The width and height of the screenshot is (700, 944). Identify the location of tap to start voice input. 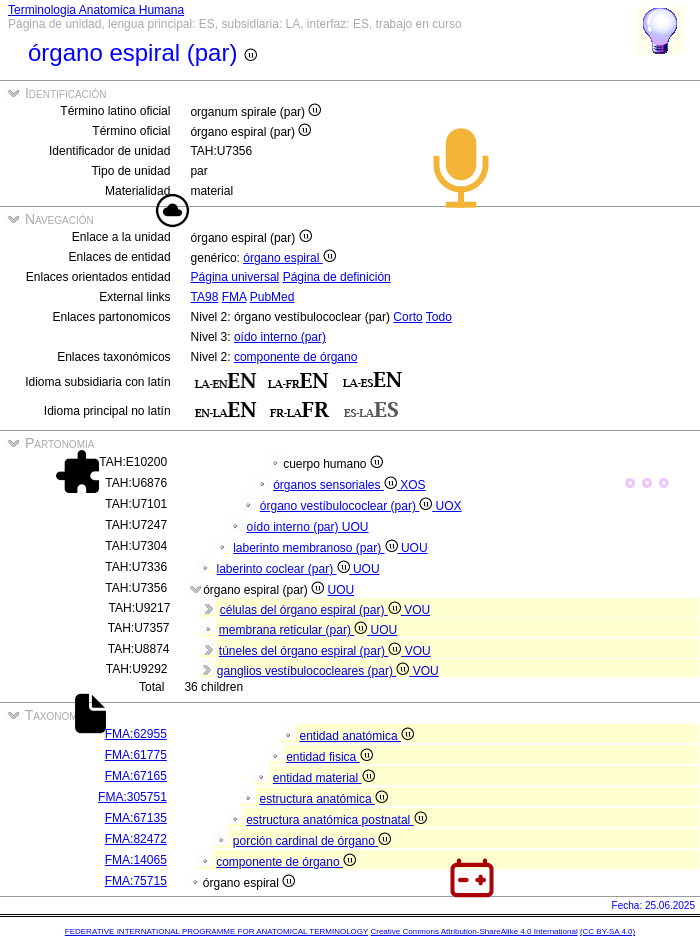
(461, 168).